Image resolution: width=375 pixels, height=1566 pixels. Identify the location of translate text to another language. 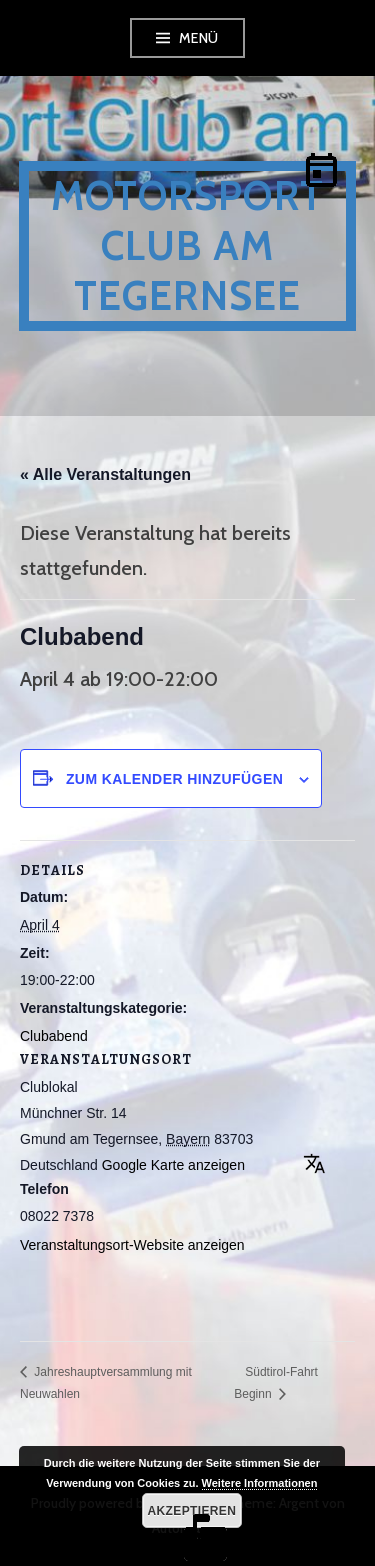
(314, 1163).